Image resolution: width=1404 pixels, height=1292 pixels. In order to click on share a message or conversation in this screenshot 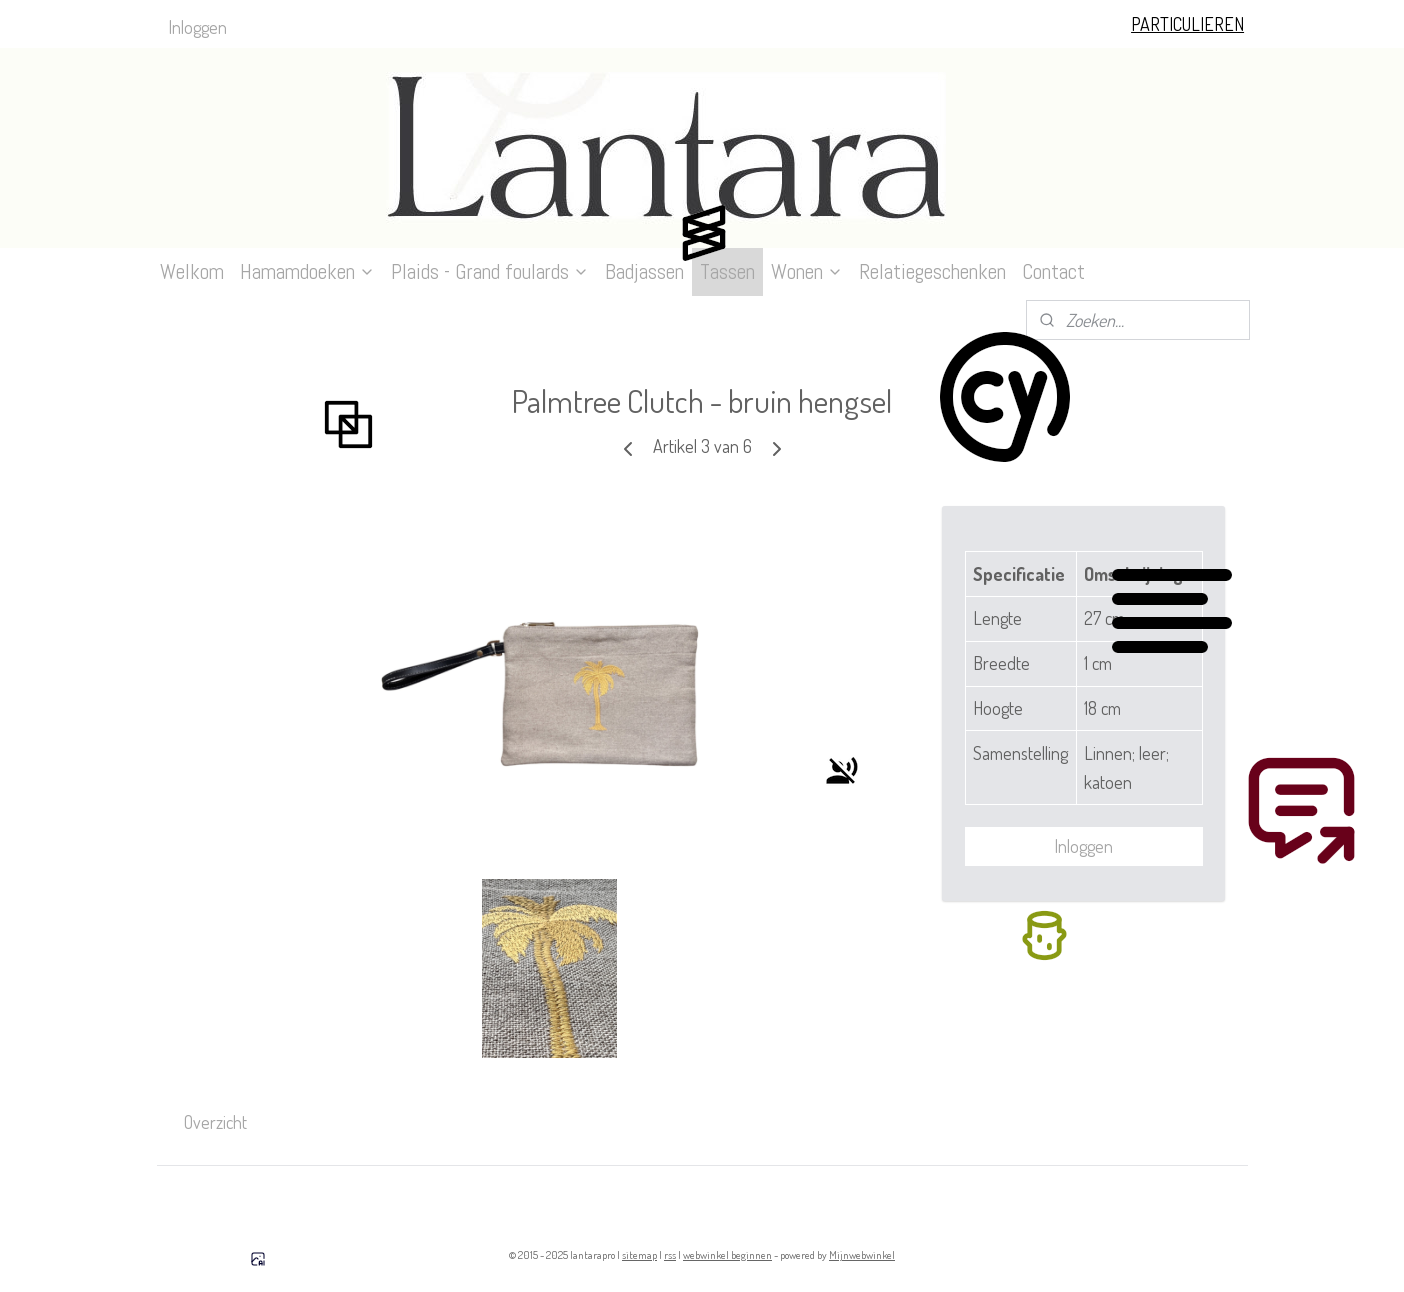, I will do `click(1301, 805)`.